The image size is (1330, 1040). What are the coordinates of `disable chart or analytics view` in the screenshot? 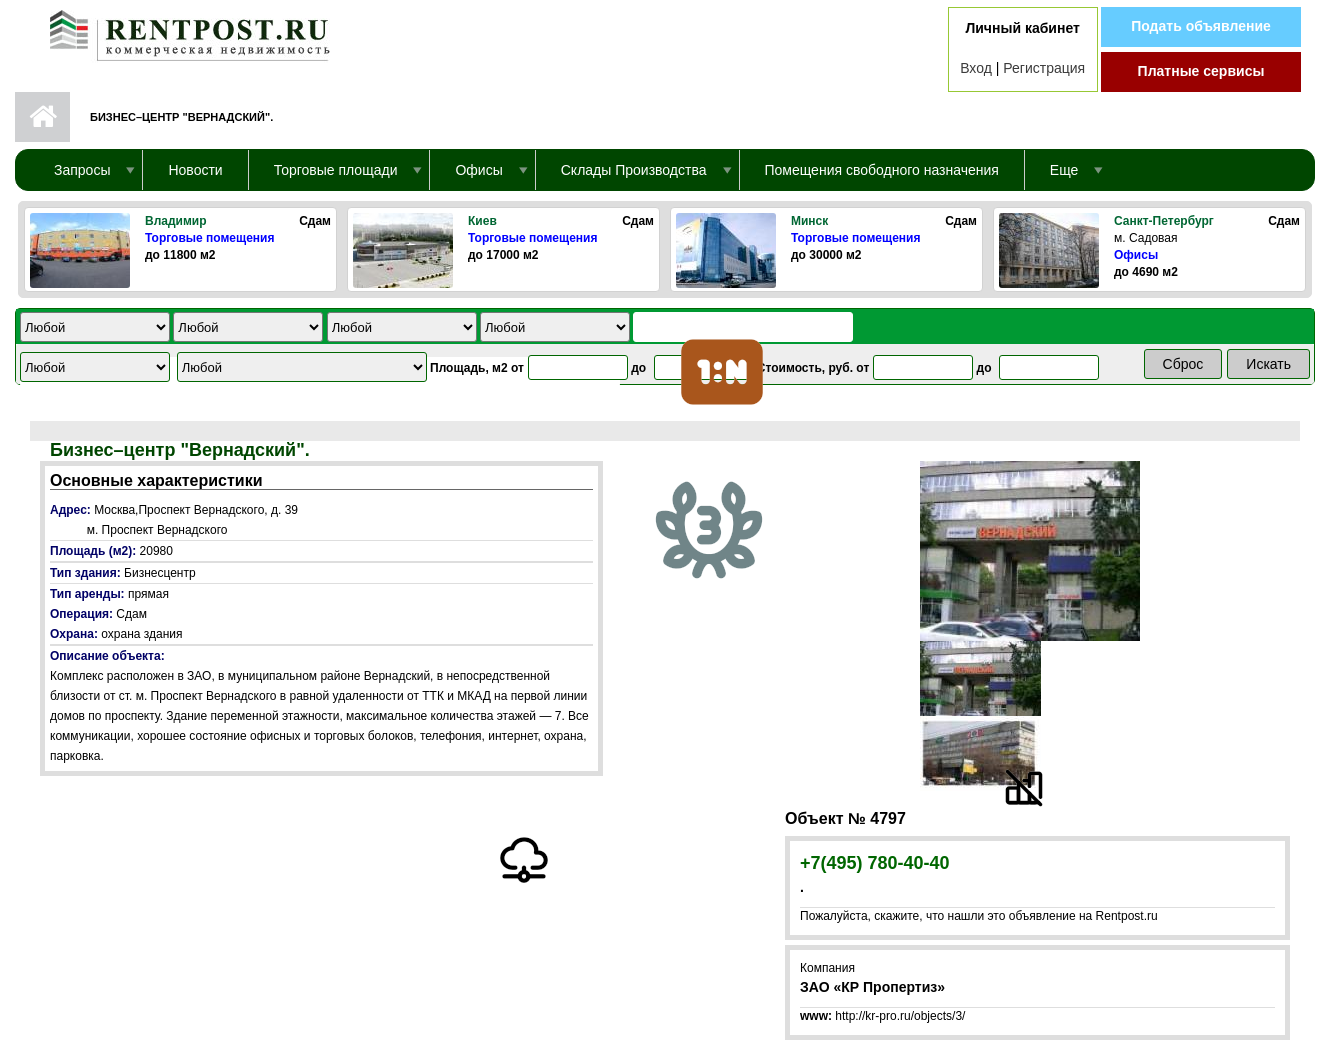 It's located at (1024, 788).